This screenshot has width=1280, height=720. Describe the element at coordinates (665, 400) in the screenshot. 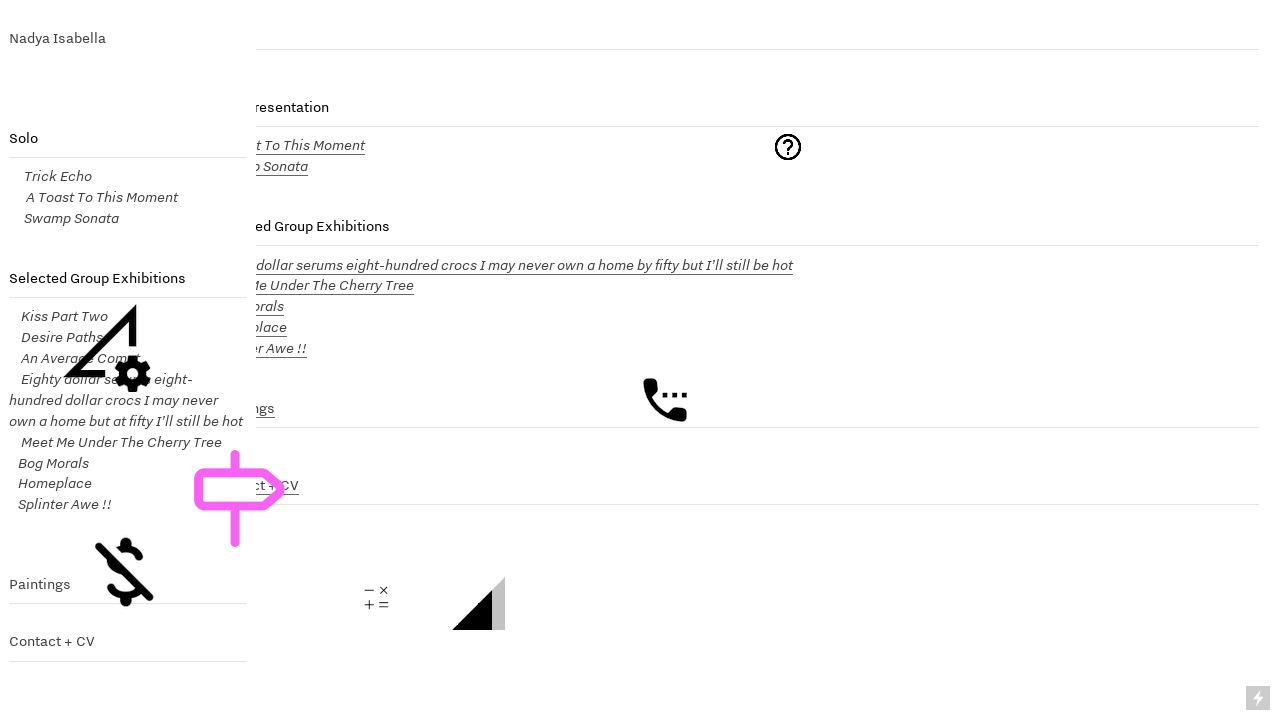

I see `access phone or call settings` at that location.